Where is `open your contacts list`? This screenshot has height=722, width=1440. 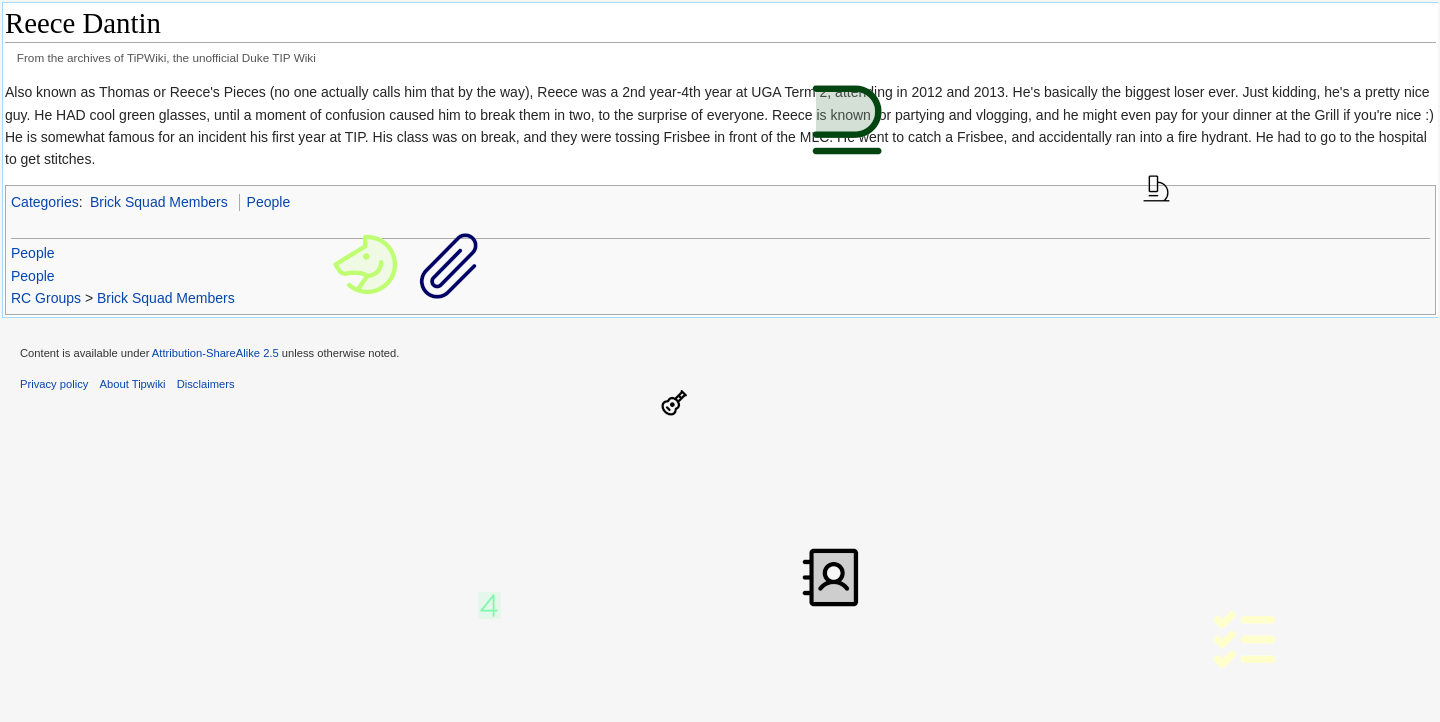
open your contacts list is located at coordinates (831, 577).